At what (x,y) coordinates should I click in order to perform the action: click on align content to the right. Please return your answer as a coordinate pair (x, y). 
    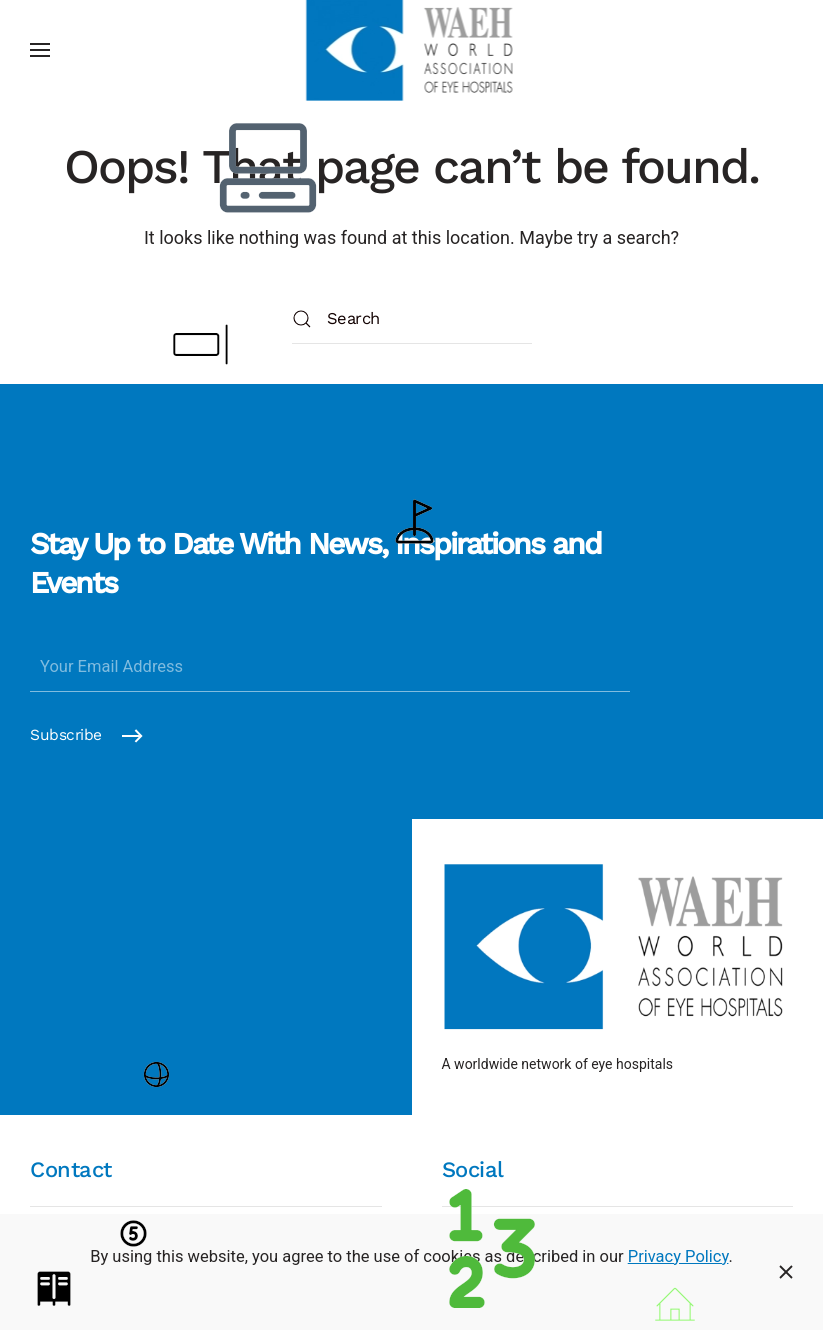
    Looking at the image, I should click on (201, 344).